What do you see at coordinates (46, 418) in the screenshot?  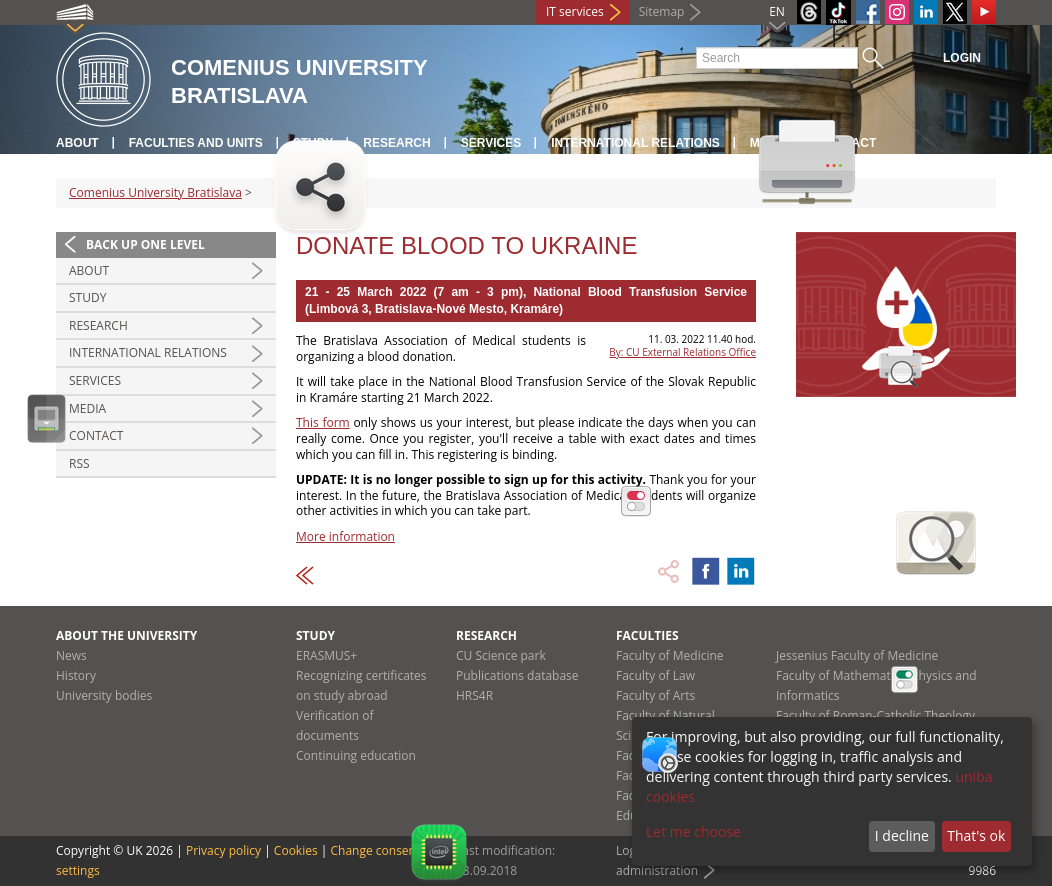 I see `nintendo ds game rom file` at bounding box center [46, 418].